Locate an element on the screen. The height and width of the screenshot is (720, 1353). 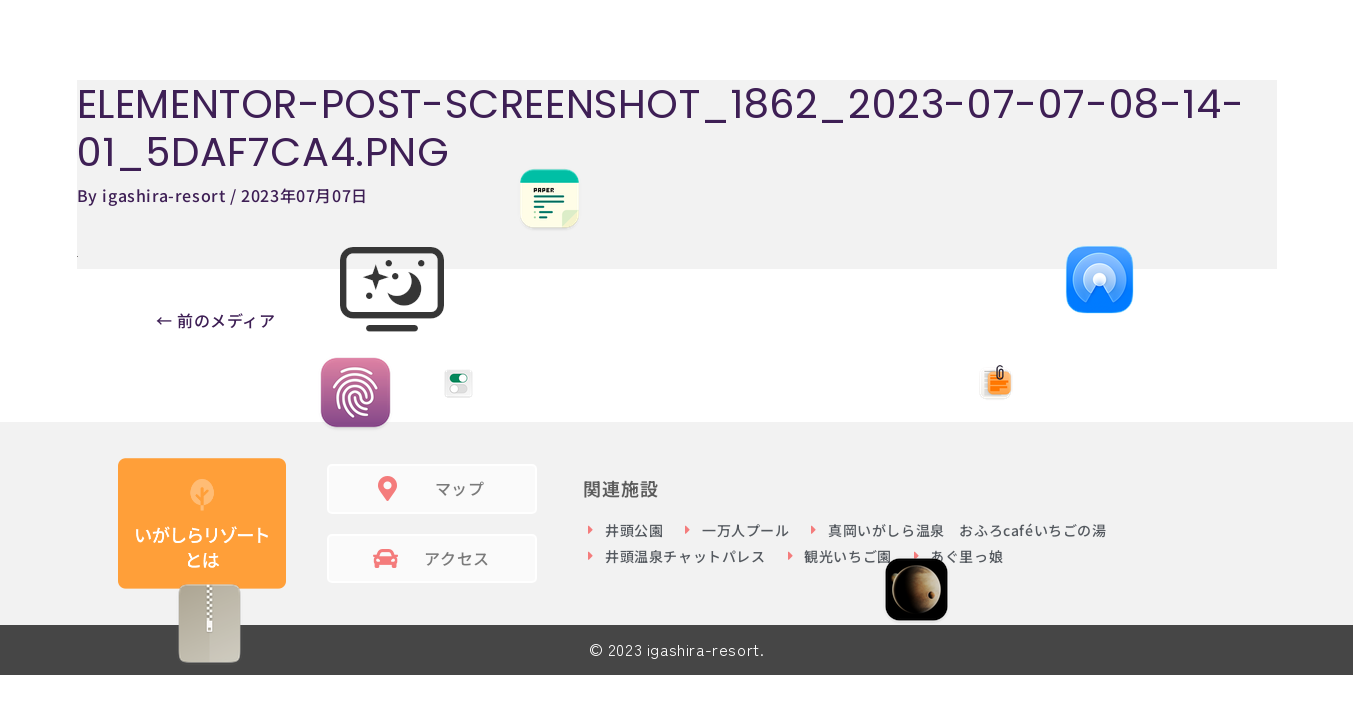
open pdf metadata editor app is located at coordinates (995, 383).